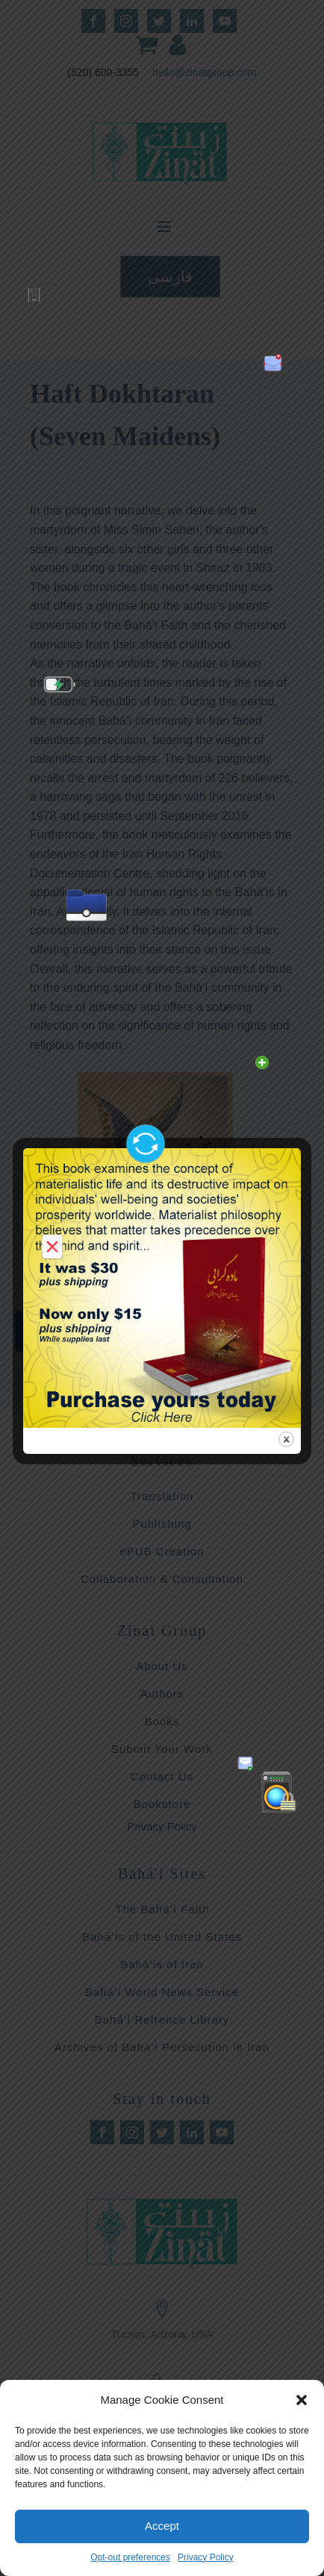  Describe the element at coordinates (276, 1792) in the screenshot. I see `indicates a locked non-RAID drive or volume` at that location.